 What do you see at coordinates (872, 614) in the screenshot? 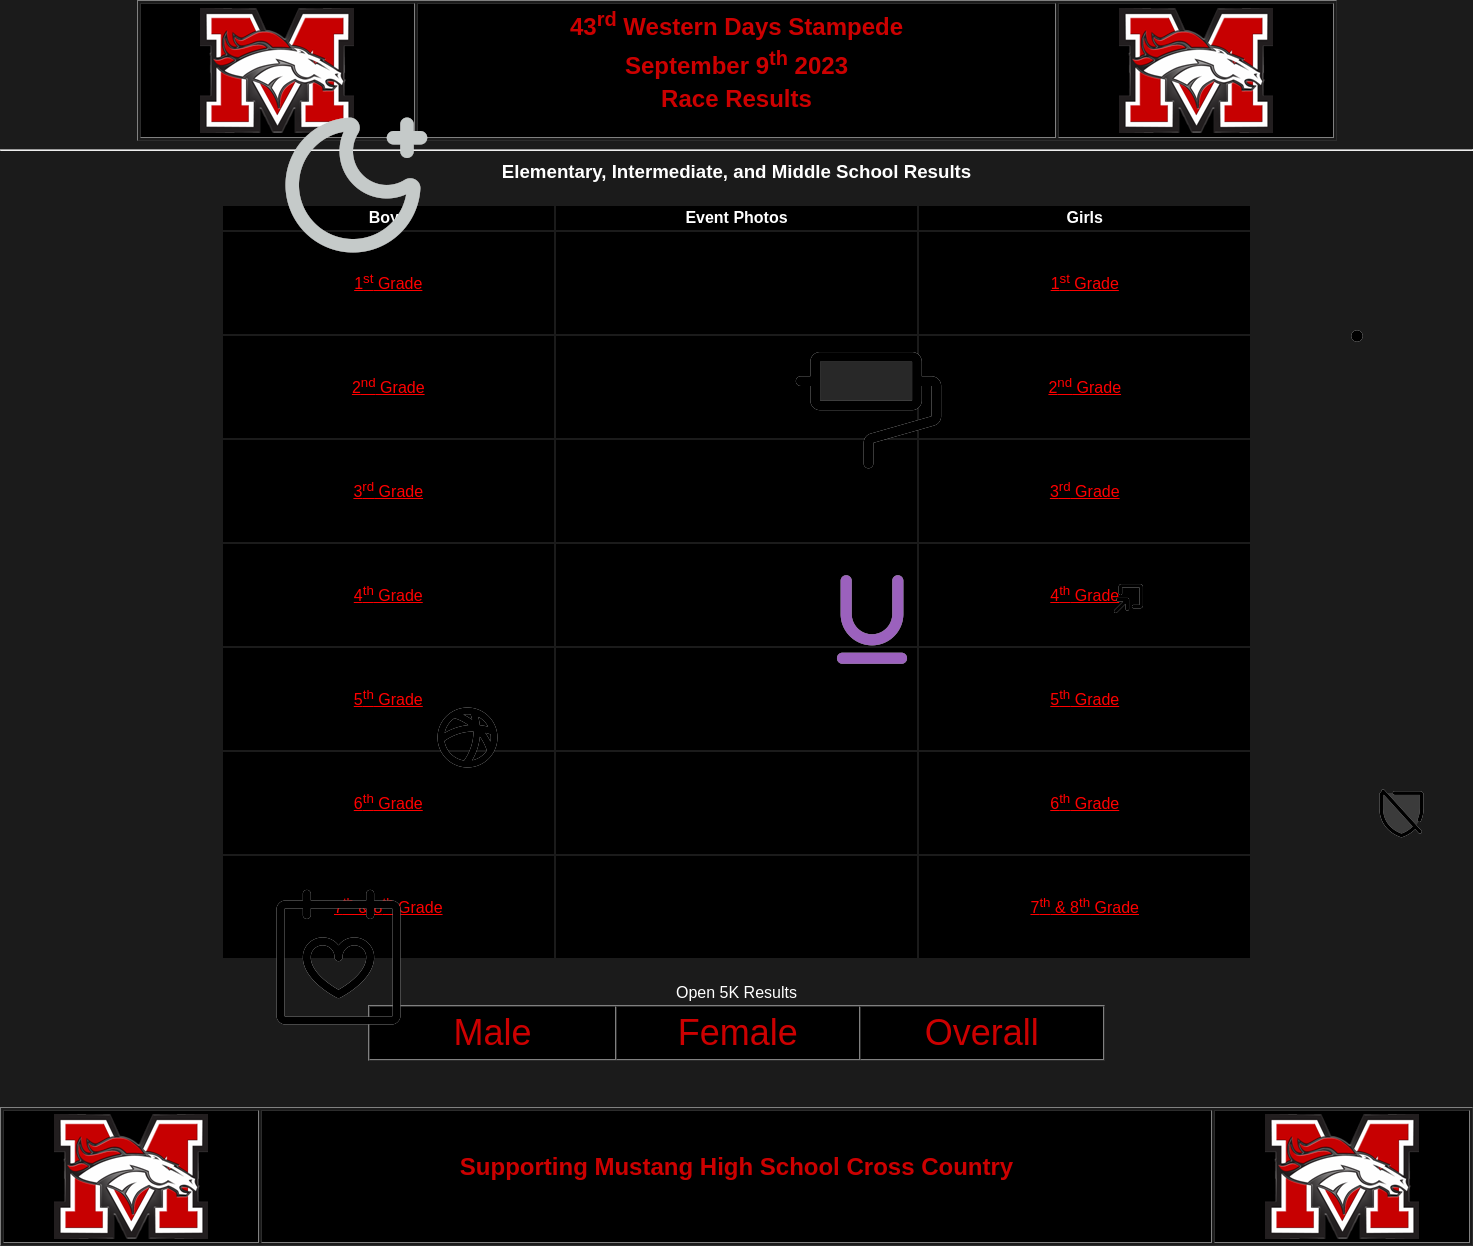
I see `apply underline formatting to selected text` at bounding box center [872, 614].